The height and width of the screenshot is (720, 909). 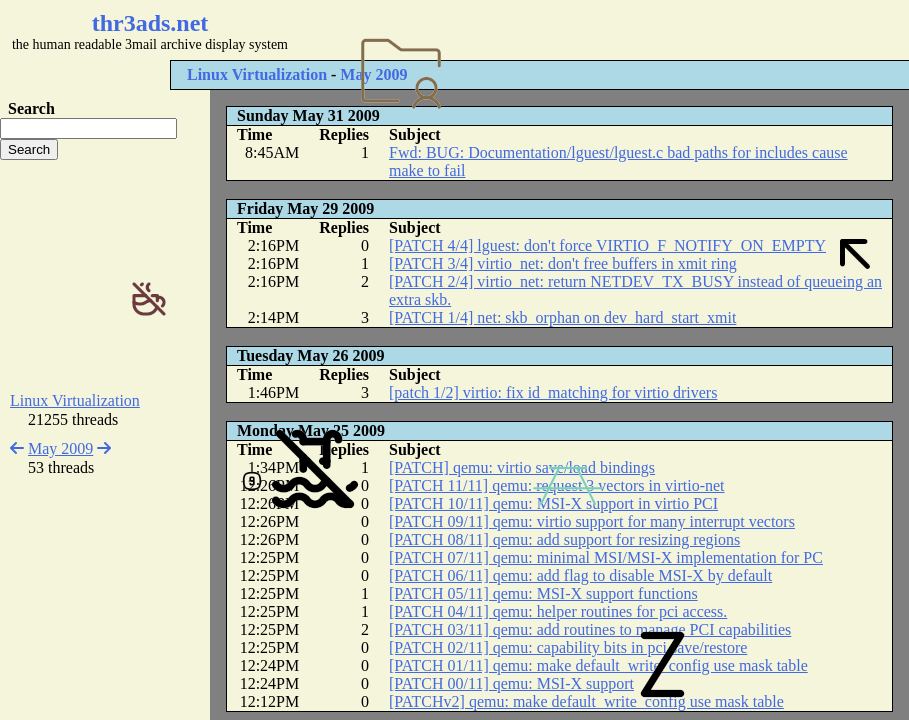 I want to click on disable coffee break reminder, so click(x=149, y=299).